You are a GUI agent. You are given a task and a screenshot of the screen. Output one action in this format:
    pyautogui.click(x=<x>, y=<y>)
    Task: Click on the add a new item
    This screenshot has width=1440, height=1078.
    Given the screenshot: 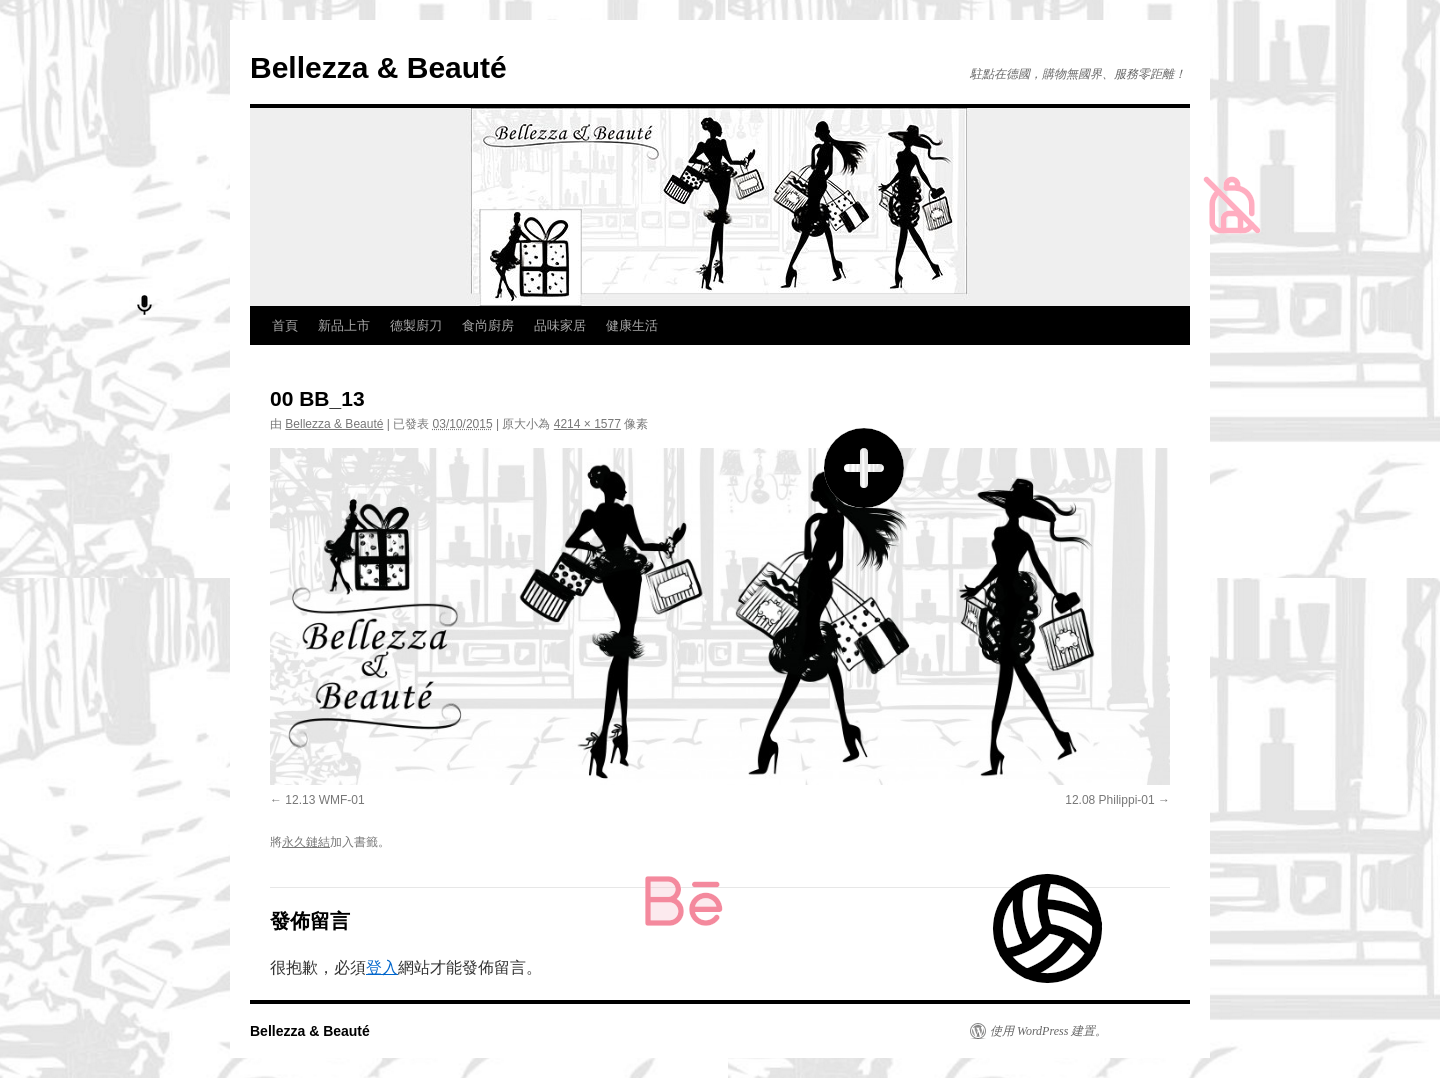 What is the action you would take?
    pyautogui.click(x=864, y=468)
    